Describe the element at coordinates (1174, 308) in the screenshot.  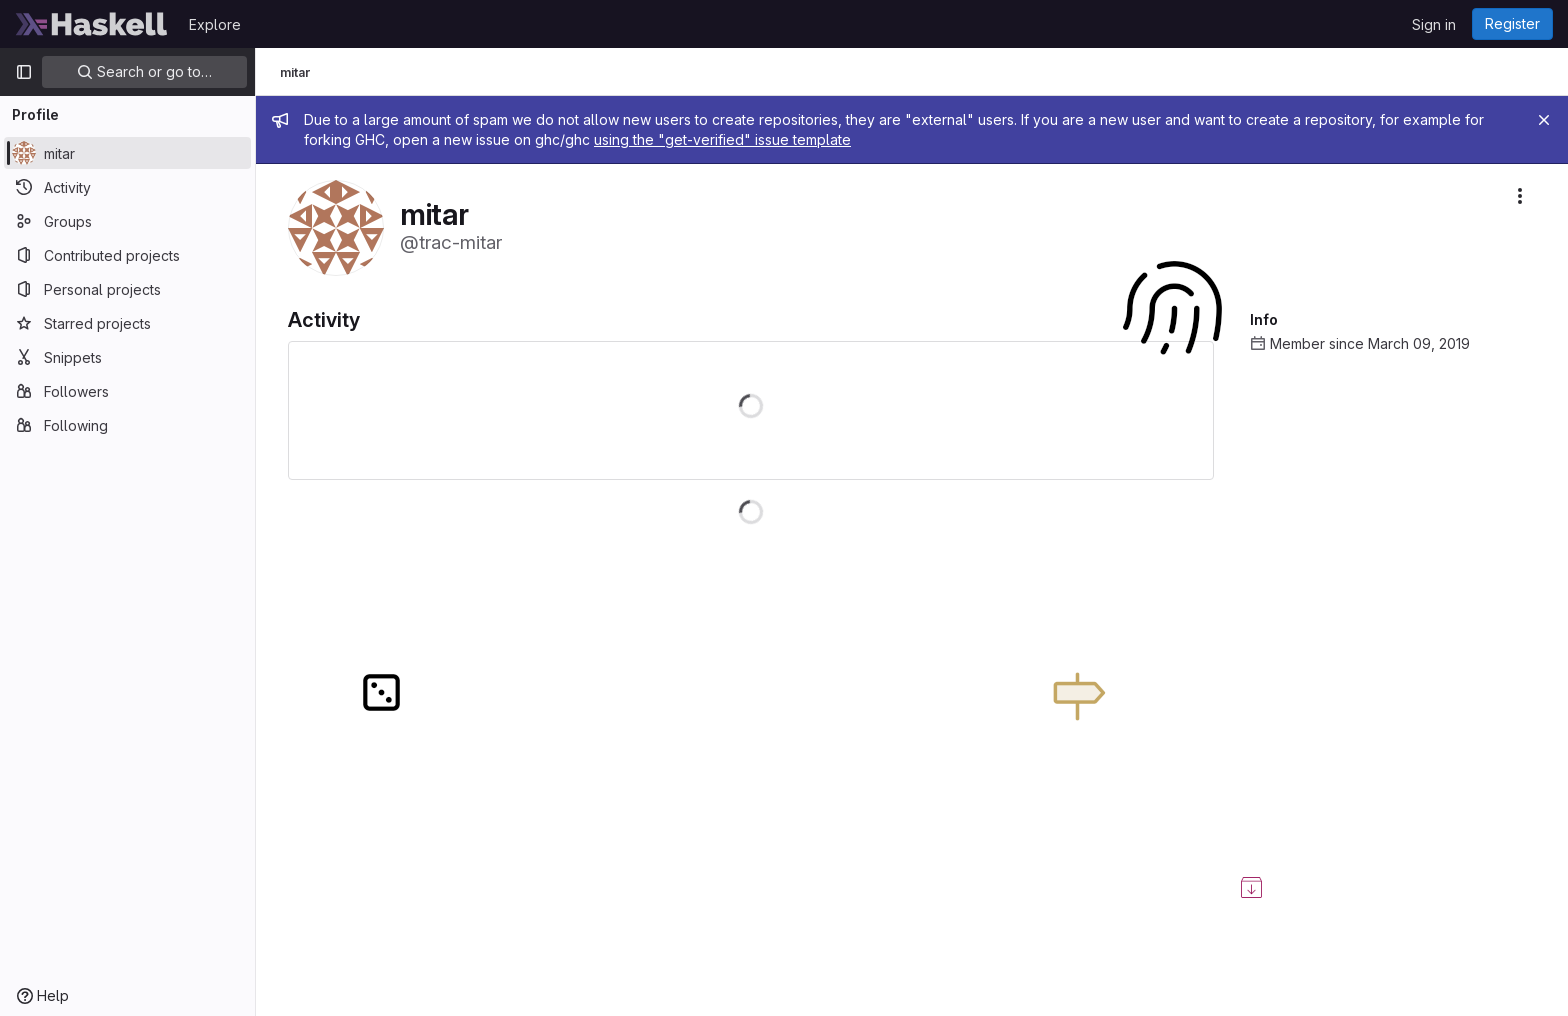
I see `authenticate with fingerprint` at that location.